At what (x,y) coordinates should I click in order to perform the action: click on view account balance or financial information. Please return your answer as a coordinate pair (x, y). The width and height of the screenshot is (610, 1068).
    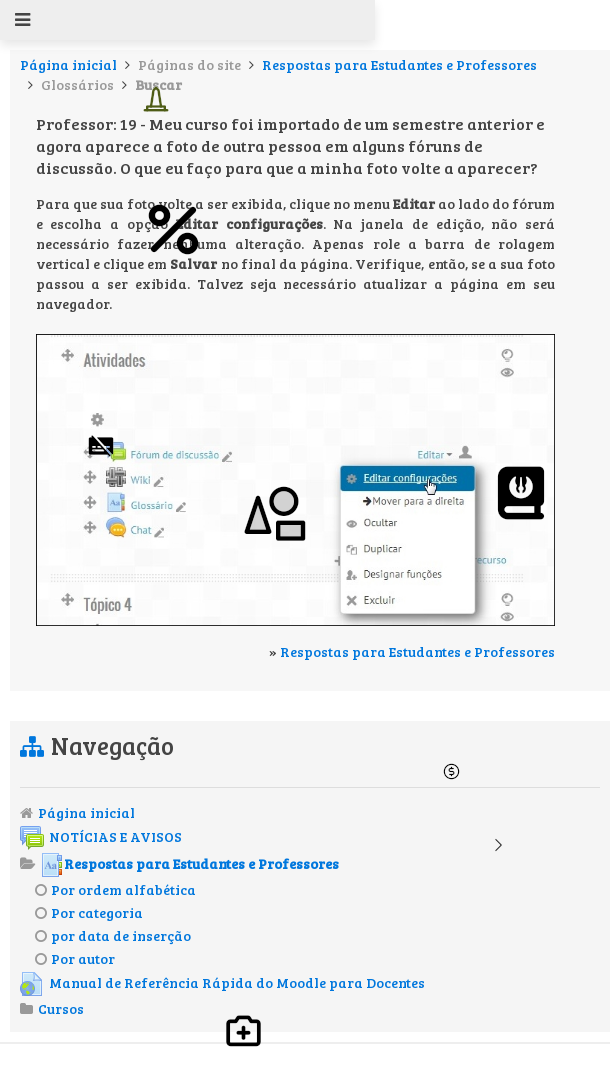
    Looking at the image, I should click on (451, 771).